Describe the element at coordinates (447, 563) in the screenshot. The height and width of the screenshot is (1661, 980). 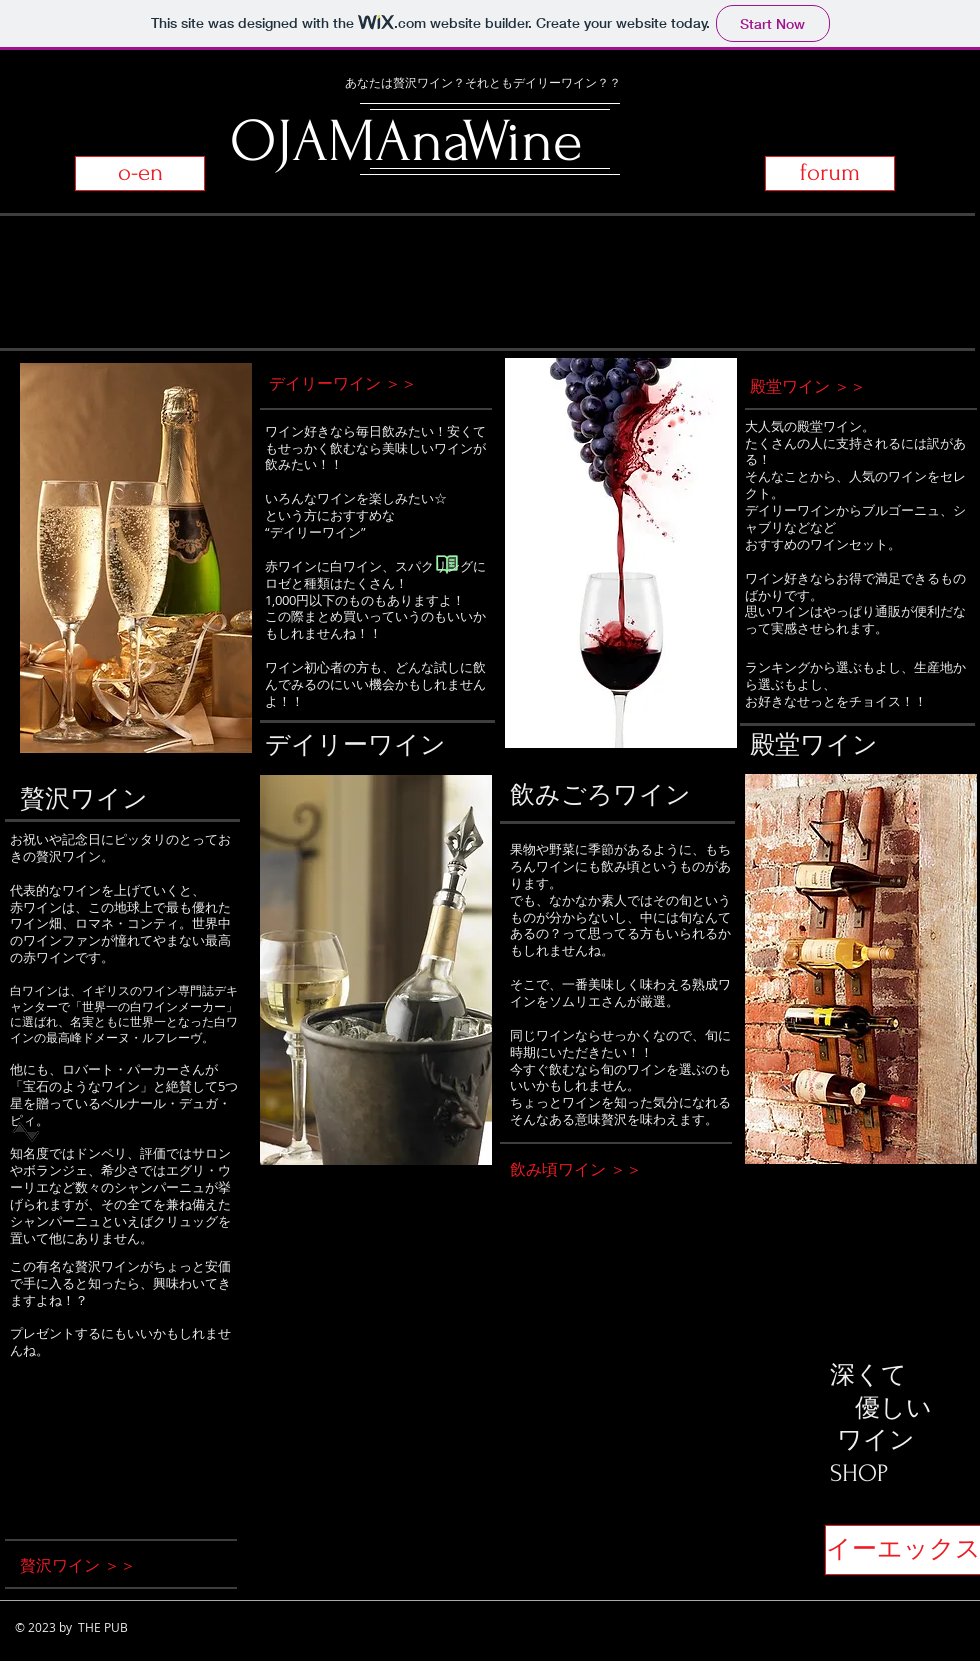
I see `open reading mode or e-reader` at that location.